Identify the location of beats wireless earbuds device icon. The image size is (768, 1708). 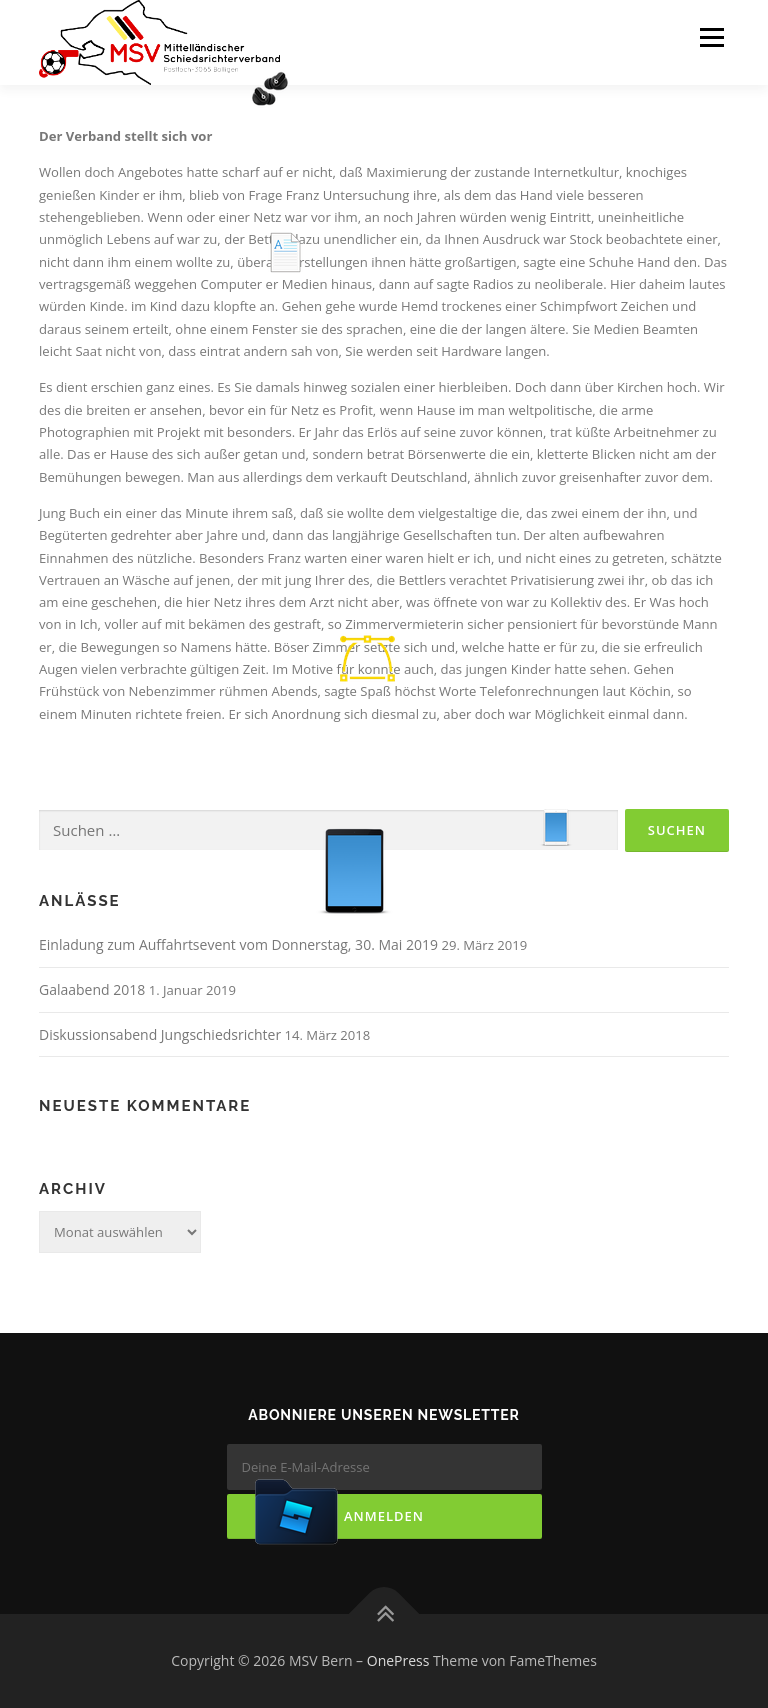
(270, 89).